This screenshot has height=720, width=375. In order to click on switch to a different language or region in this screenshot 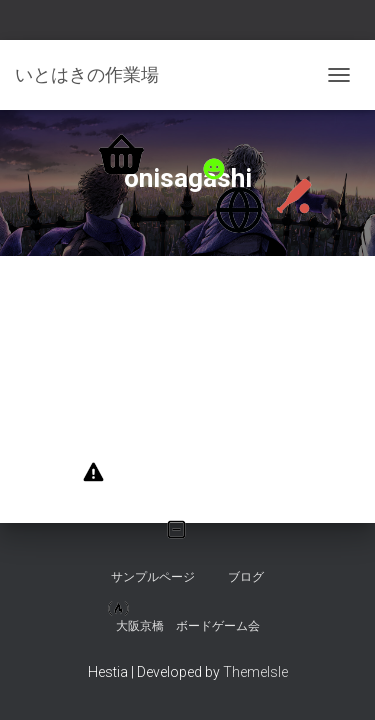, I will do `click(239, 210)`.